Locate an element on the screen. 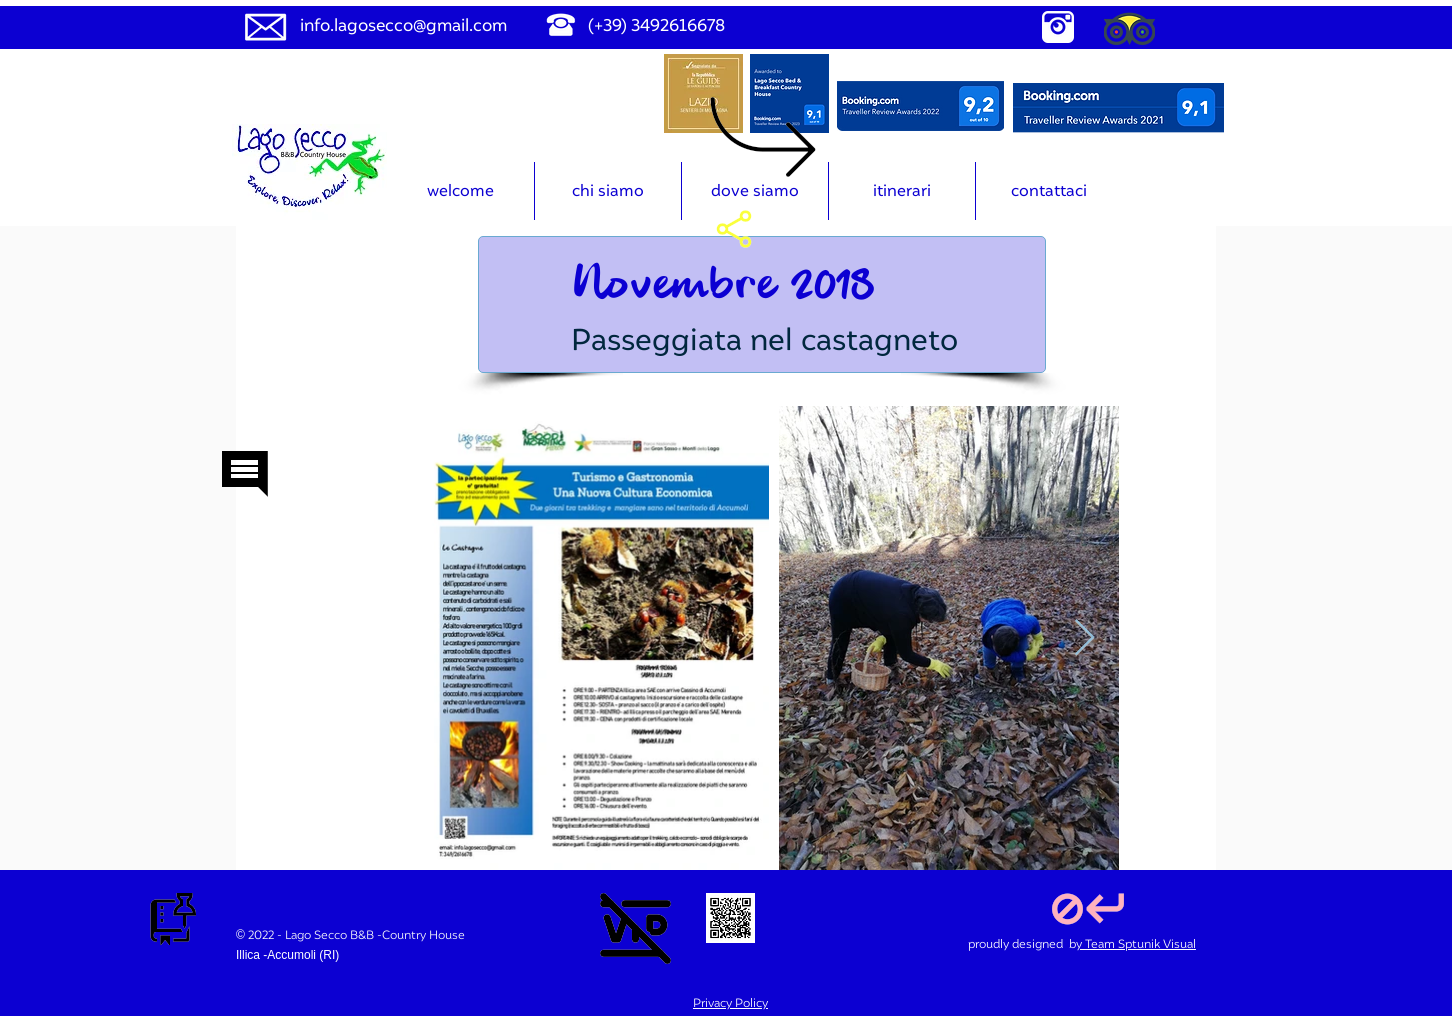 This screenshot has width=1452, height=1016. vip status is currently inactive or disabled is located at coordinates (635, 928).